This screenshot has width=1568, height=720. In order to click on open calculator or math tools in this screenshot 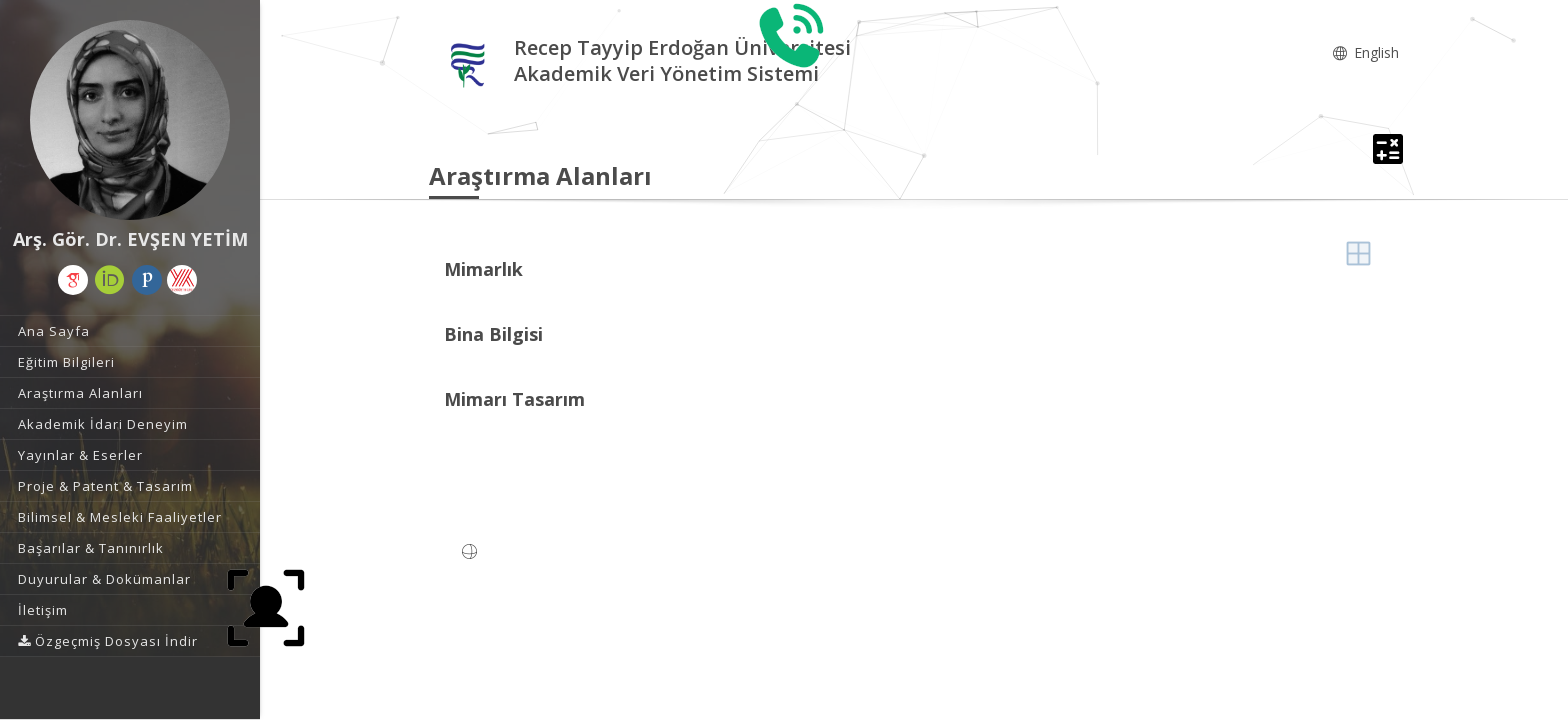, I will do `click(1388, 149)`.